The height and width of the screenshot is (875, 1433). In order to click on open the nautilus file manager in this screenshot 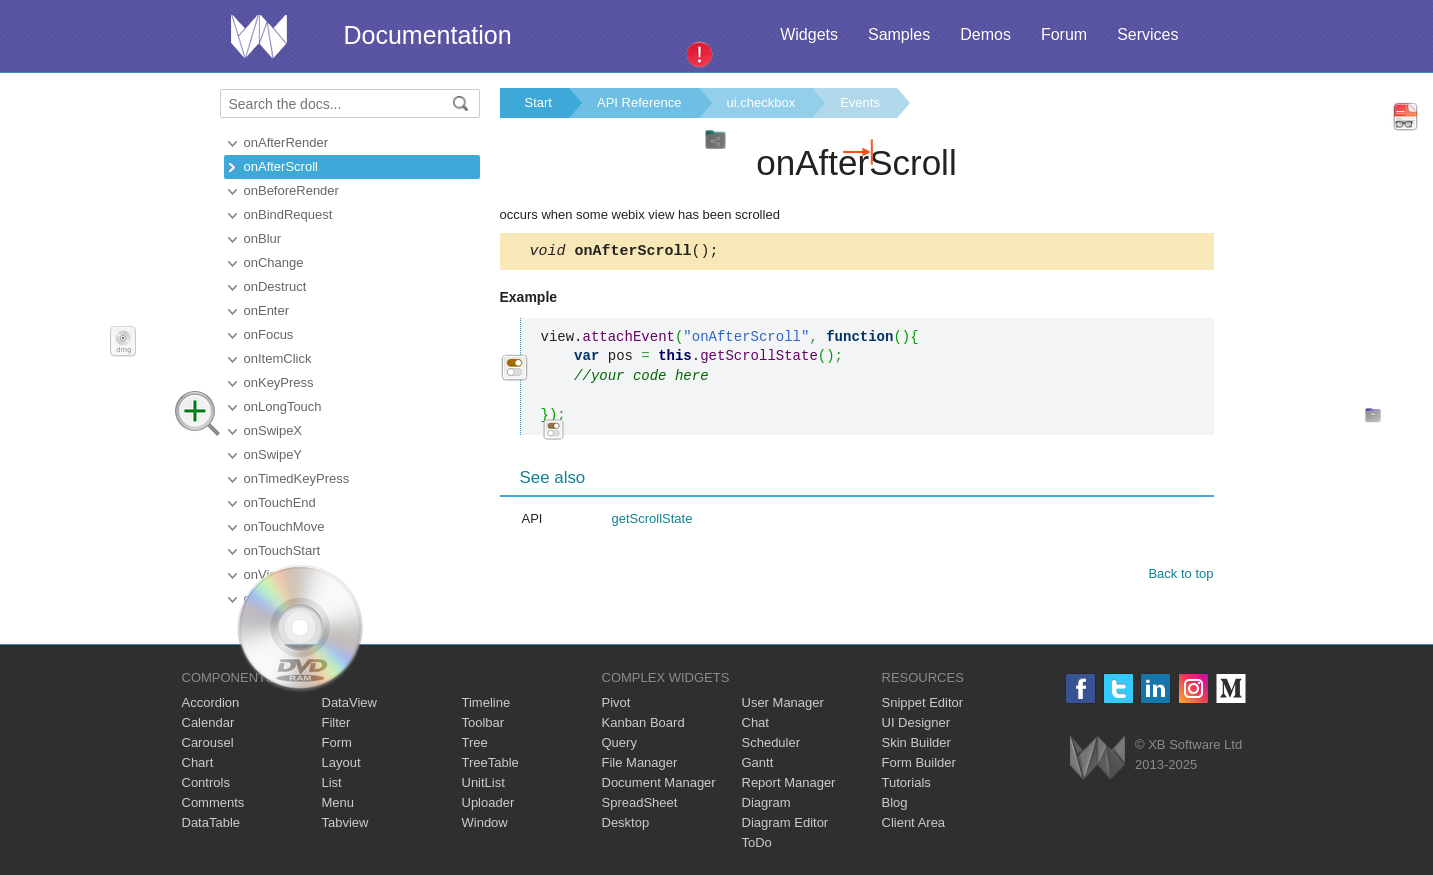, I will do `click(1373, 415)`.